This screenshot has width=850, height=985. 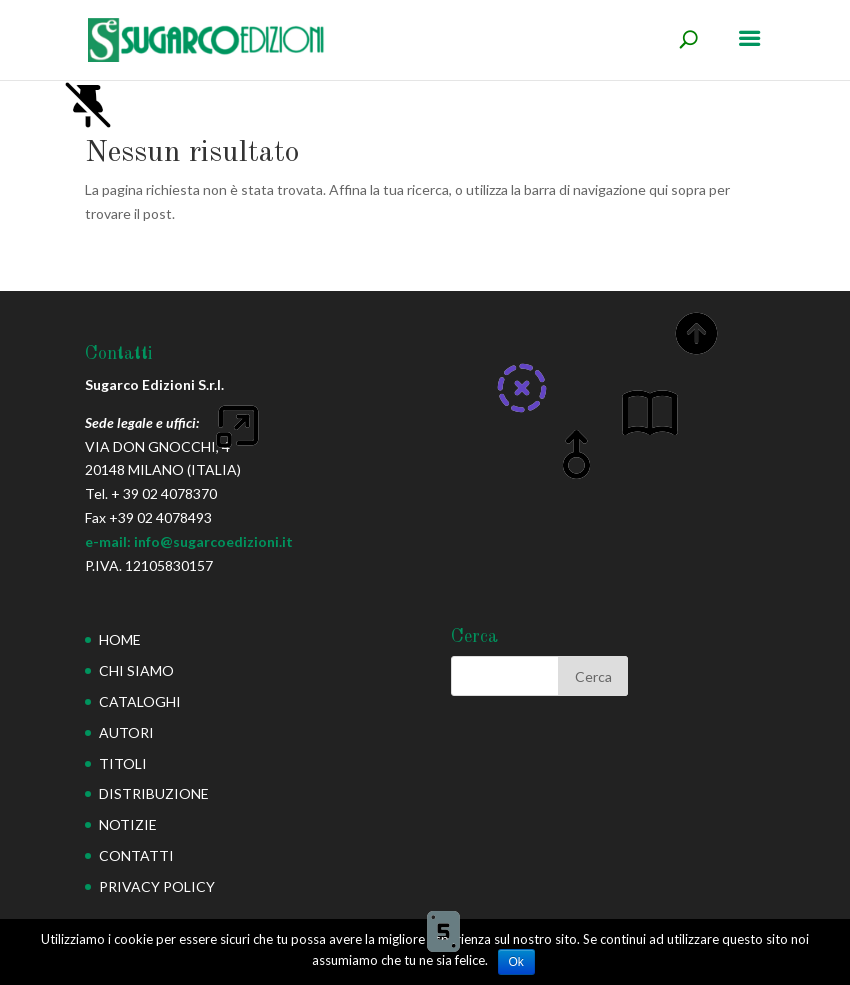 What do you see at coordinates (238, 425) in the screenshot?
I see `maximize window to full screen` at bounding box center [238, 425].